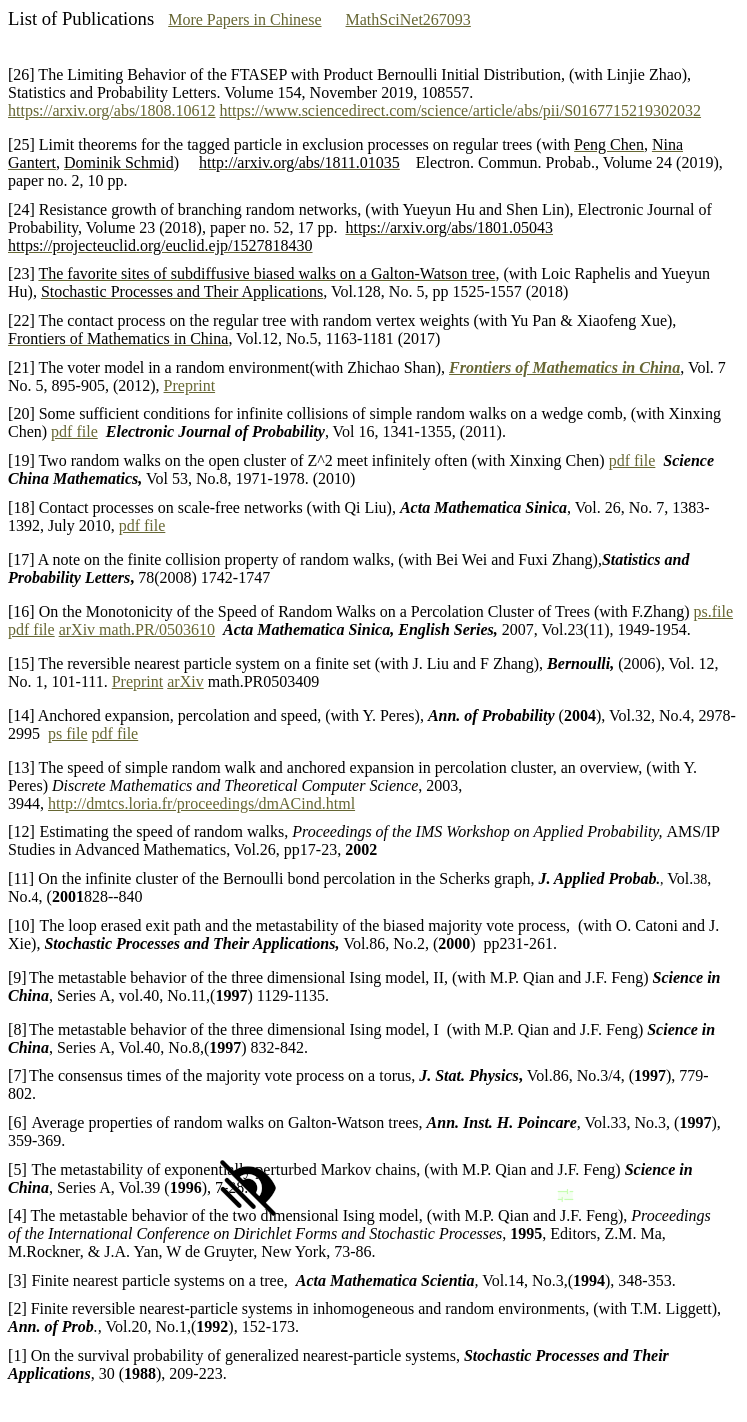  I want to click on indicates low vision or visual impairment accessibility mode, so click(248, 1188).